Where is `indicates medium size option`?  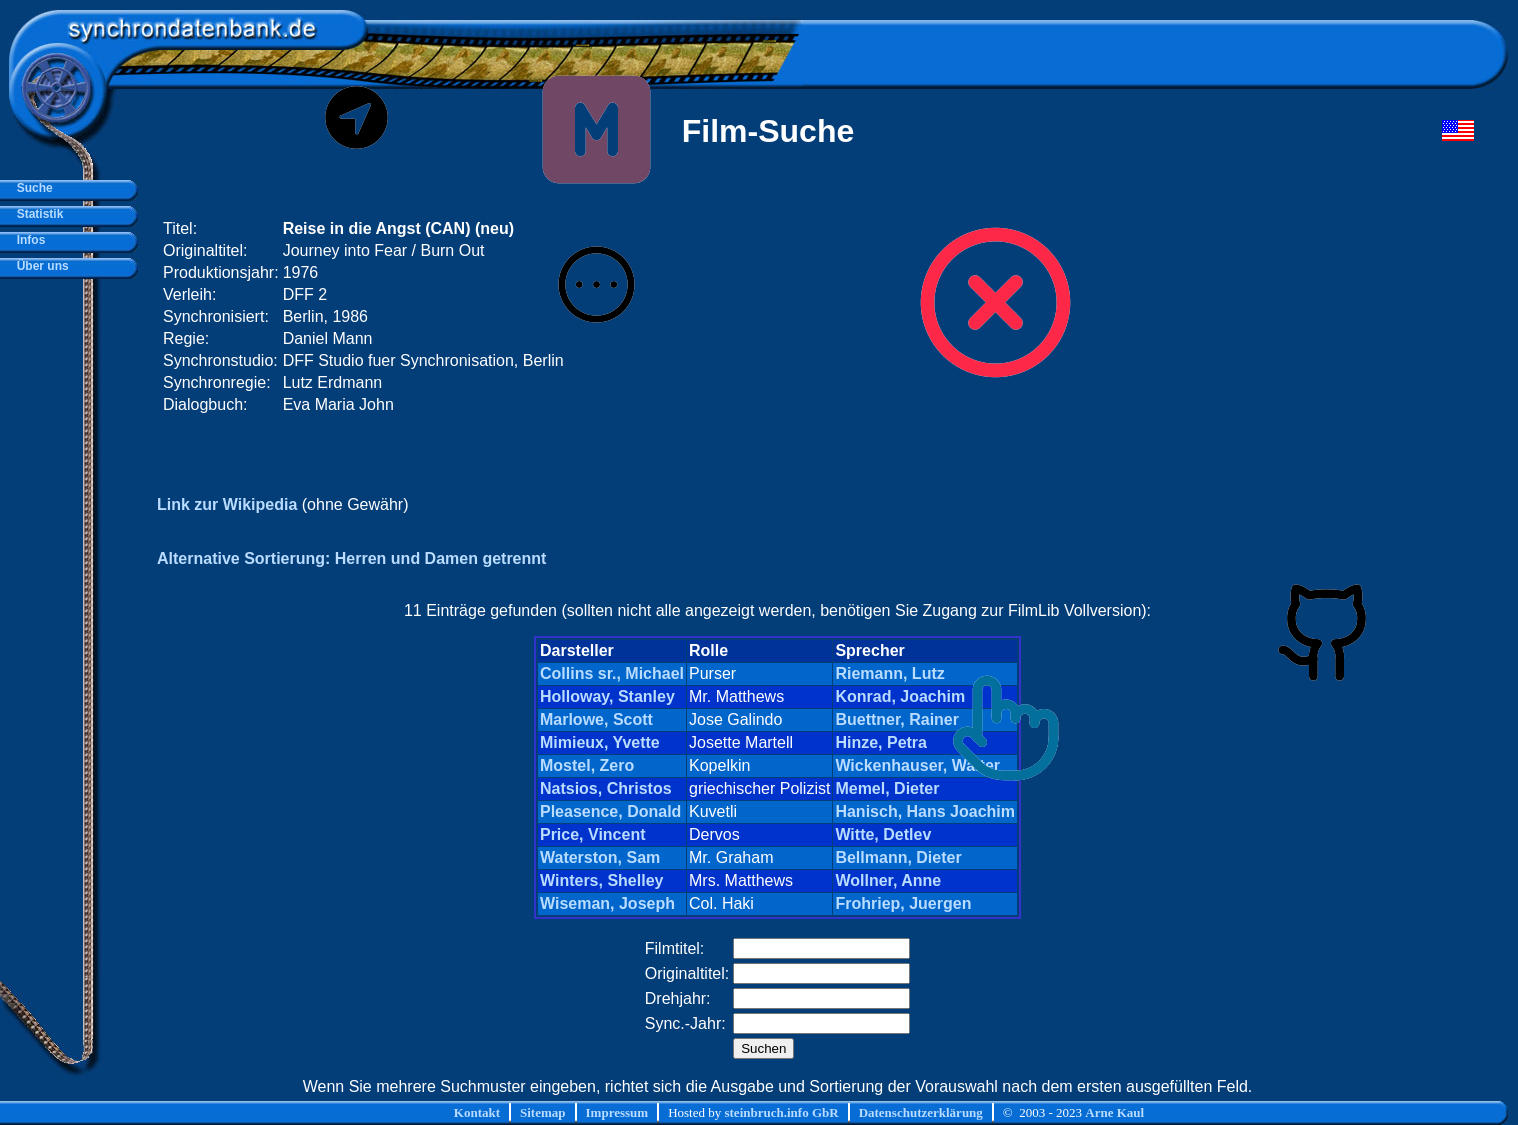 indicates medium size option is located at coordinates (596, 129).